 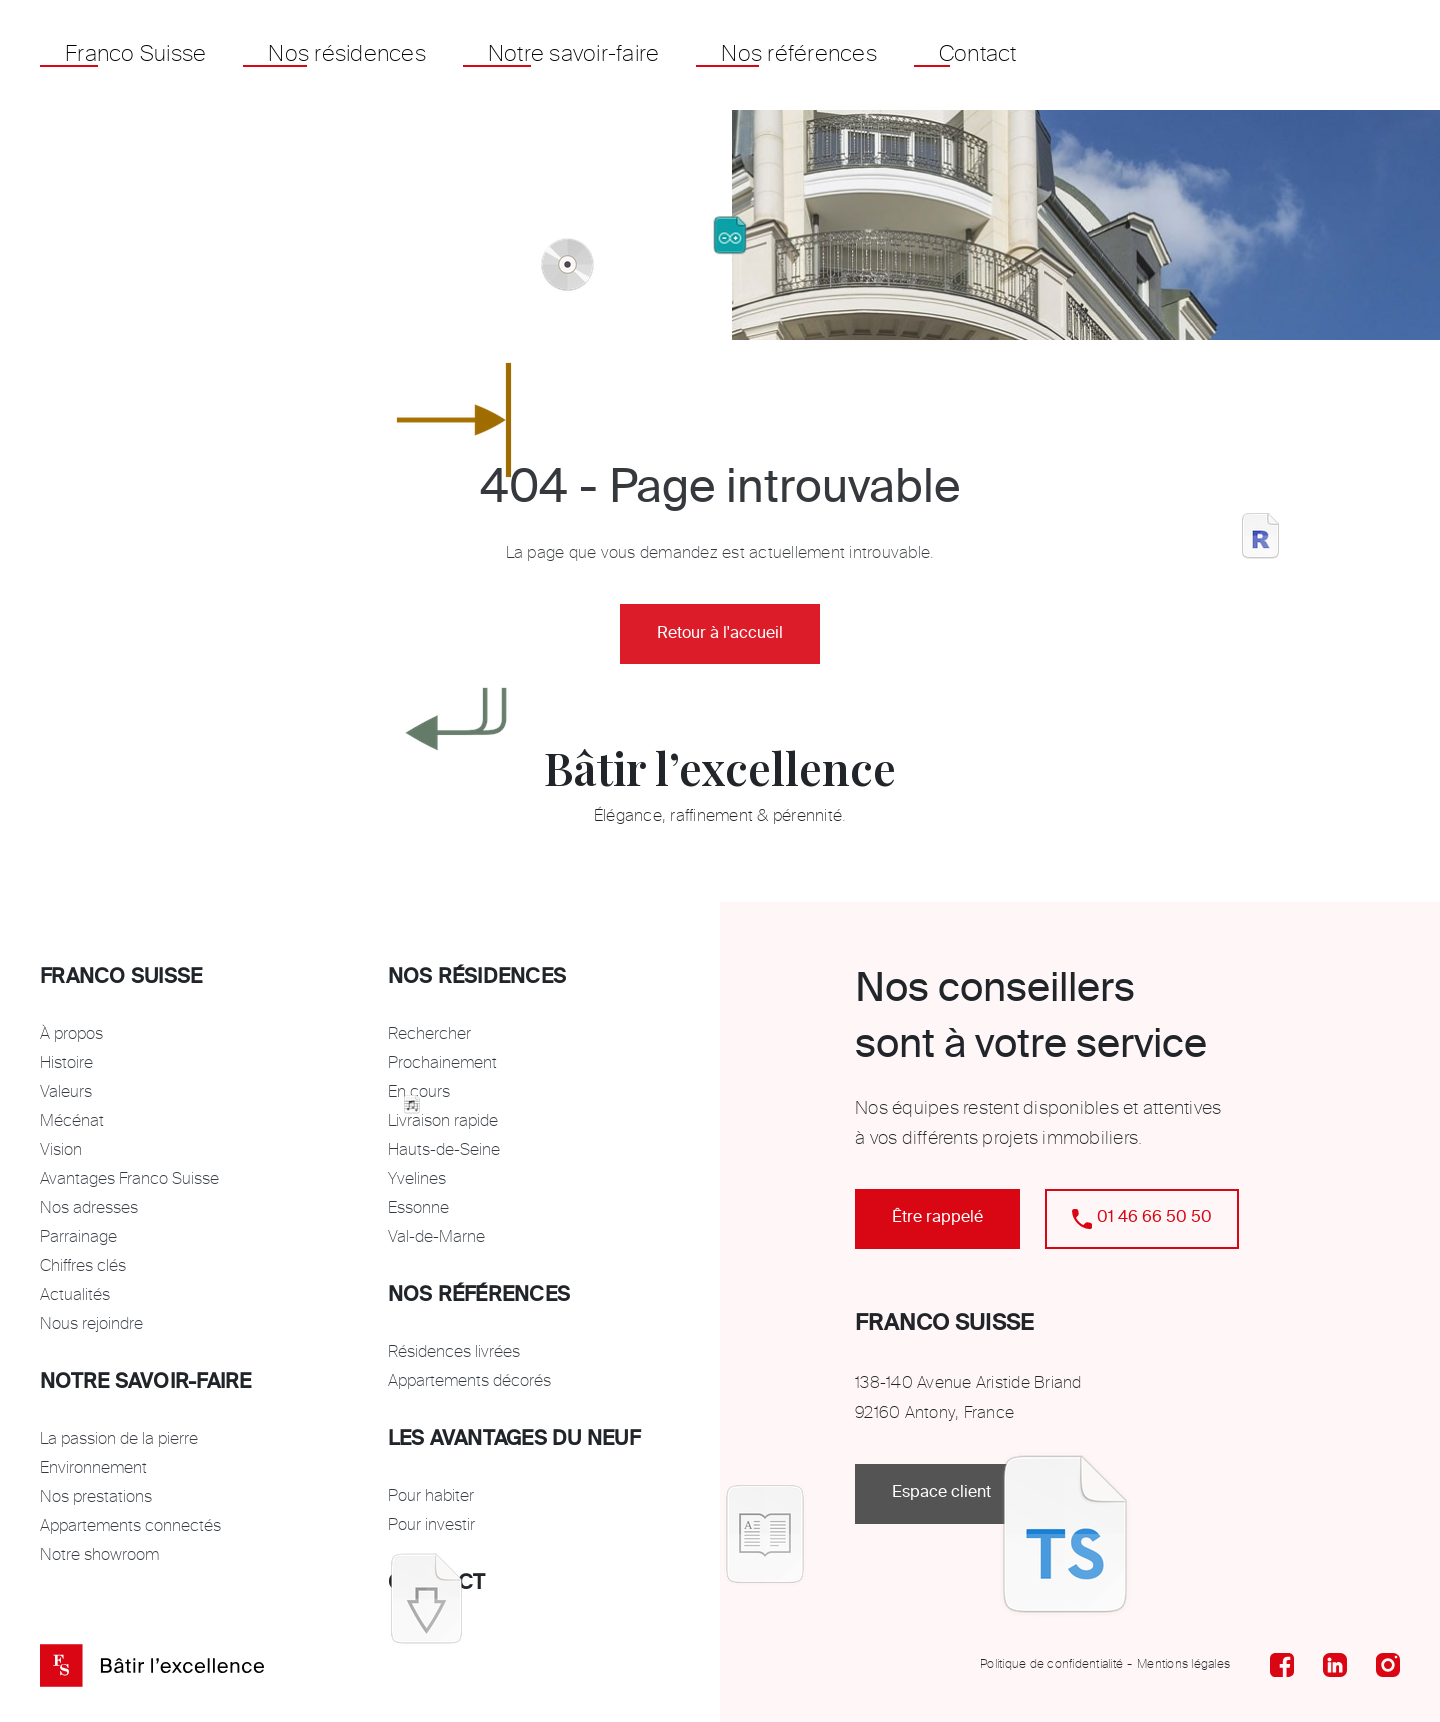 I want to click on an arduino source code file, so click(x=730, y=235).